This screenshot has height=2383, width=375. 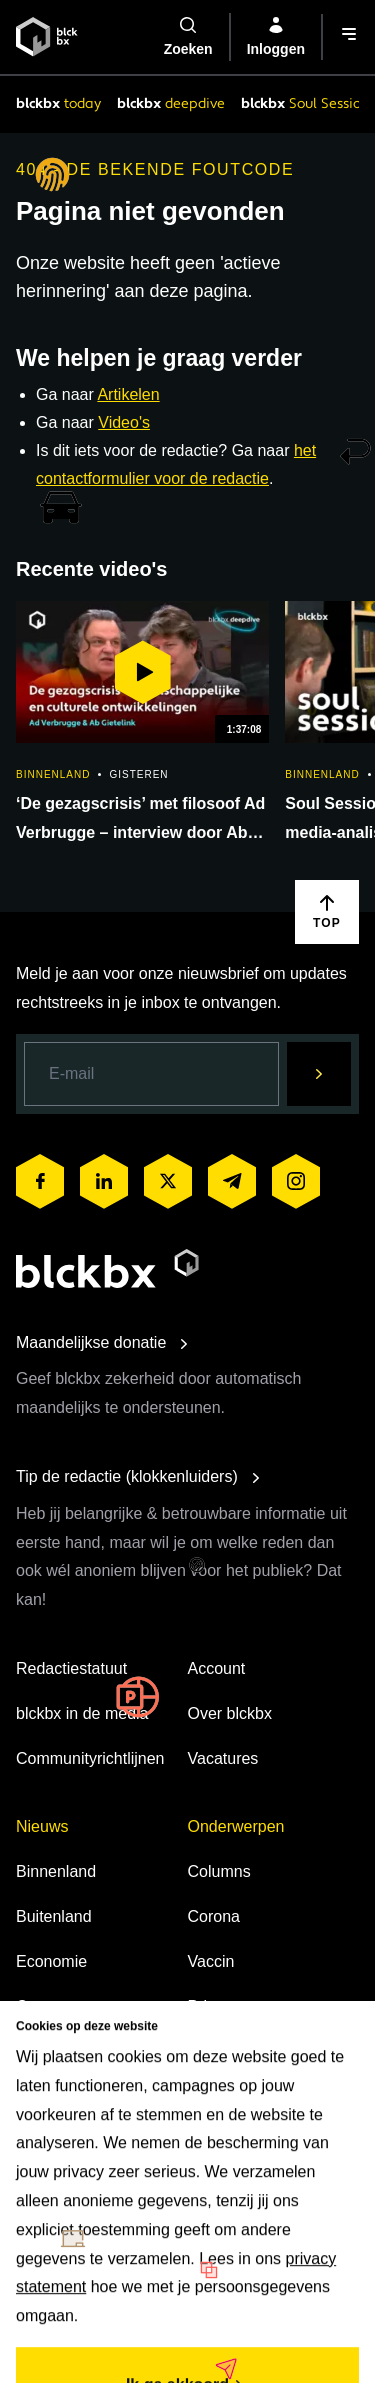 What do you see at coordinates (52, 174) in the screenshot?
I see `authenticate with biometric fingerprint` at bounding box center [52, 174].